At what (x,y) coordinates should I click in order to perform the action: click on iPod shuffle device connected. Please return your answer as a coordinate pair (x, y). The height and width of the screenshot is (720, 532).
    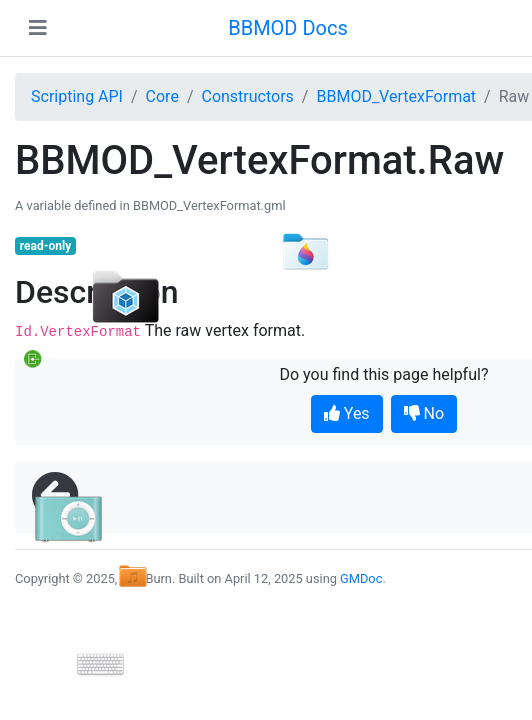
    Looking at the image, I should click on (68, 506).